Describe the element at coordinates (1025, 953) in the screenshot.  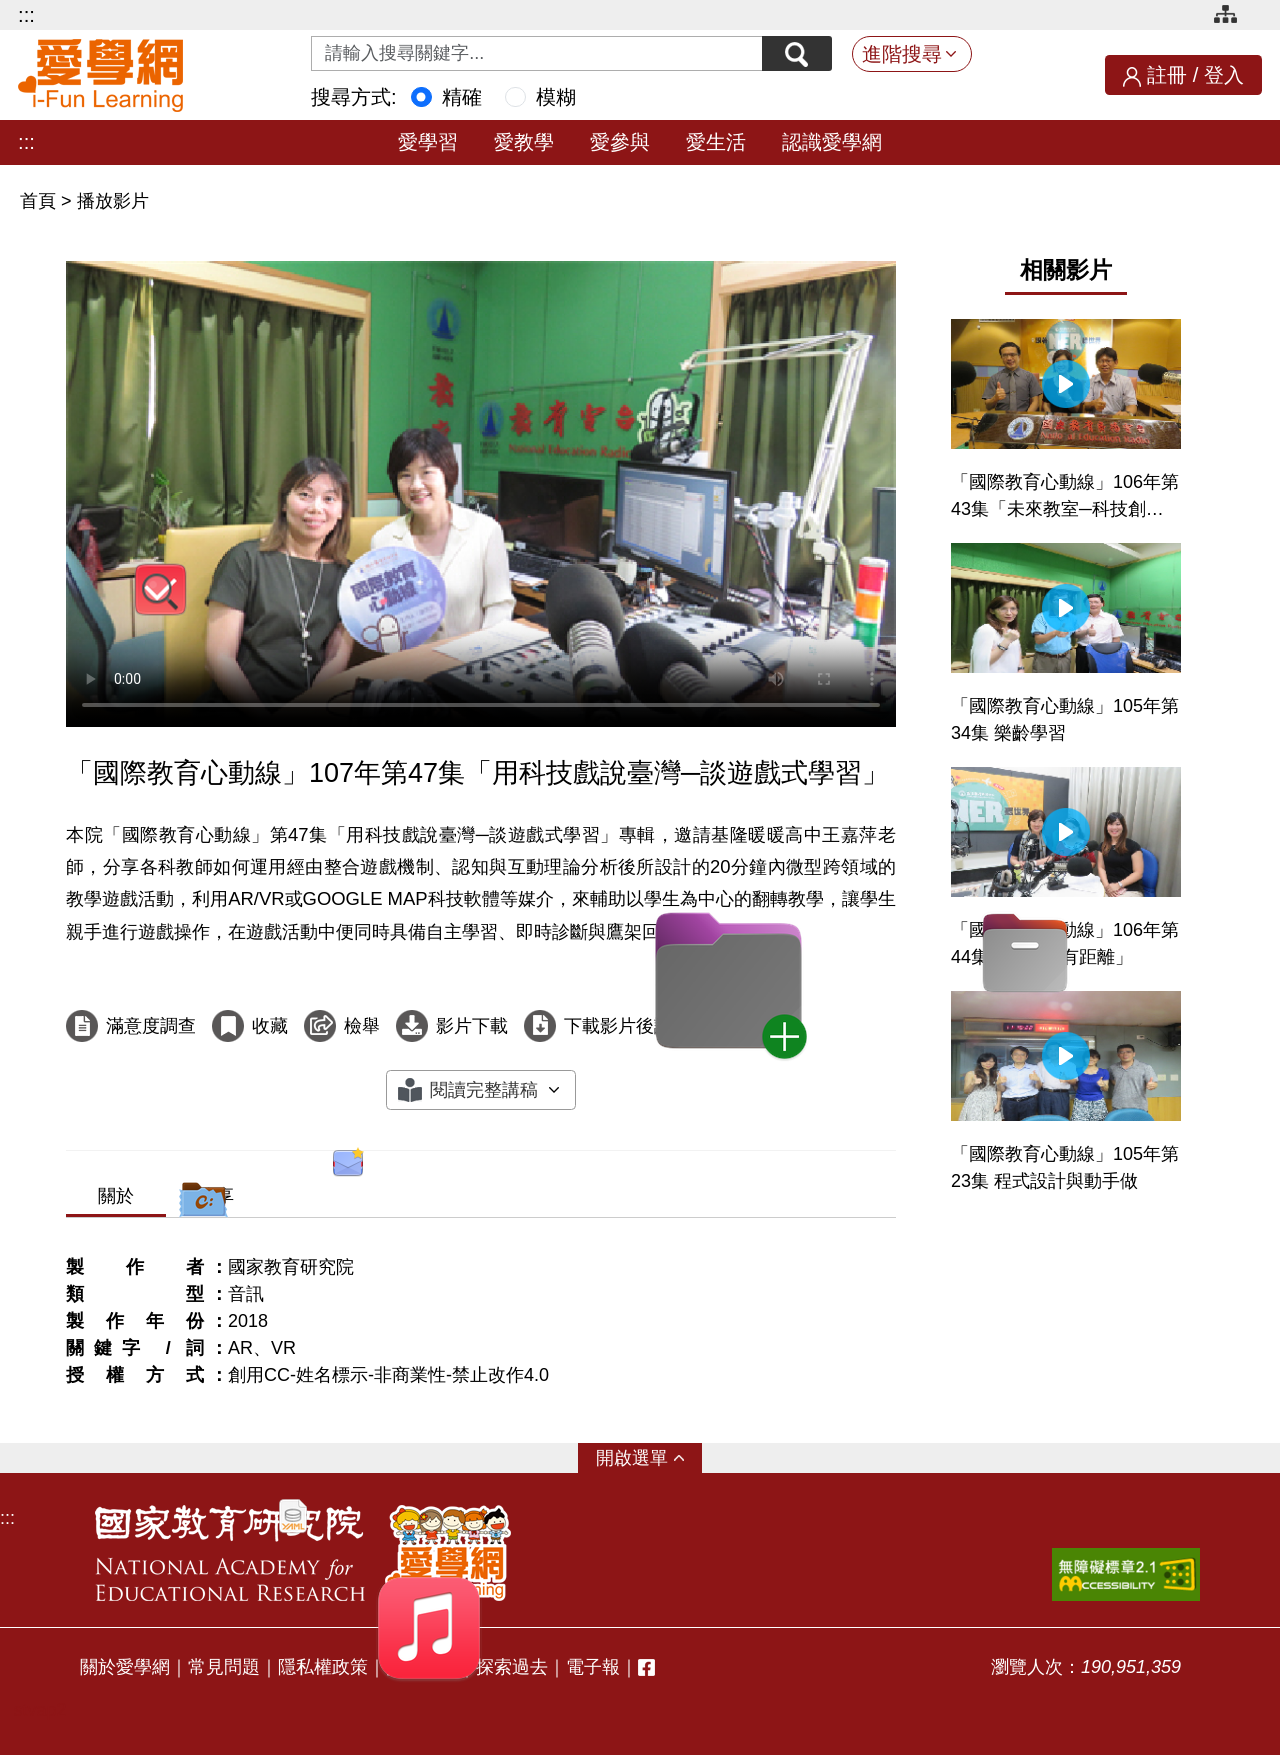
I see `open the file manager application` at that location.